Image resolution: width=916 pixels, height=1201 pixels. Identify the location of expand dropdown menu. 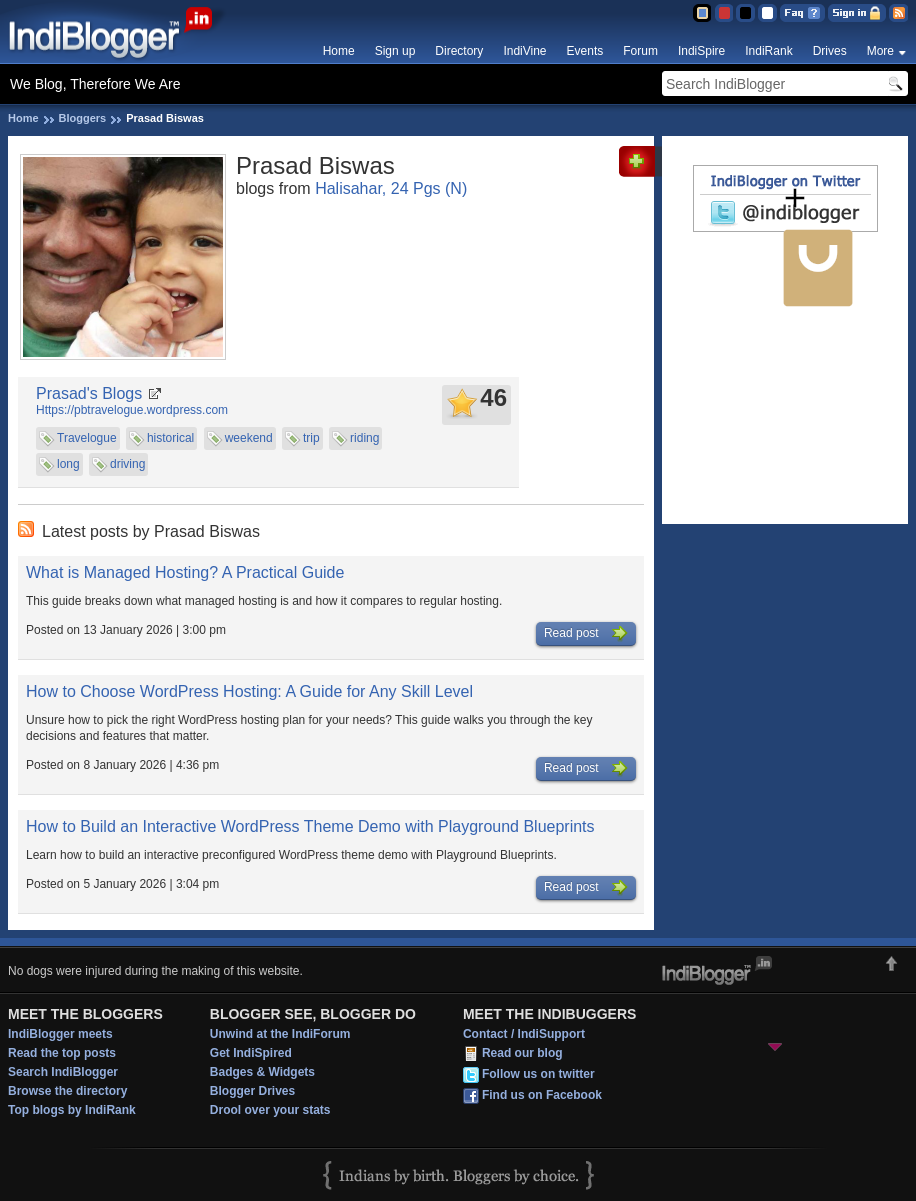
(775, 1046).